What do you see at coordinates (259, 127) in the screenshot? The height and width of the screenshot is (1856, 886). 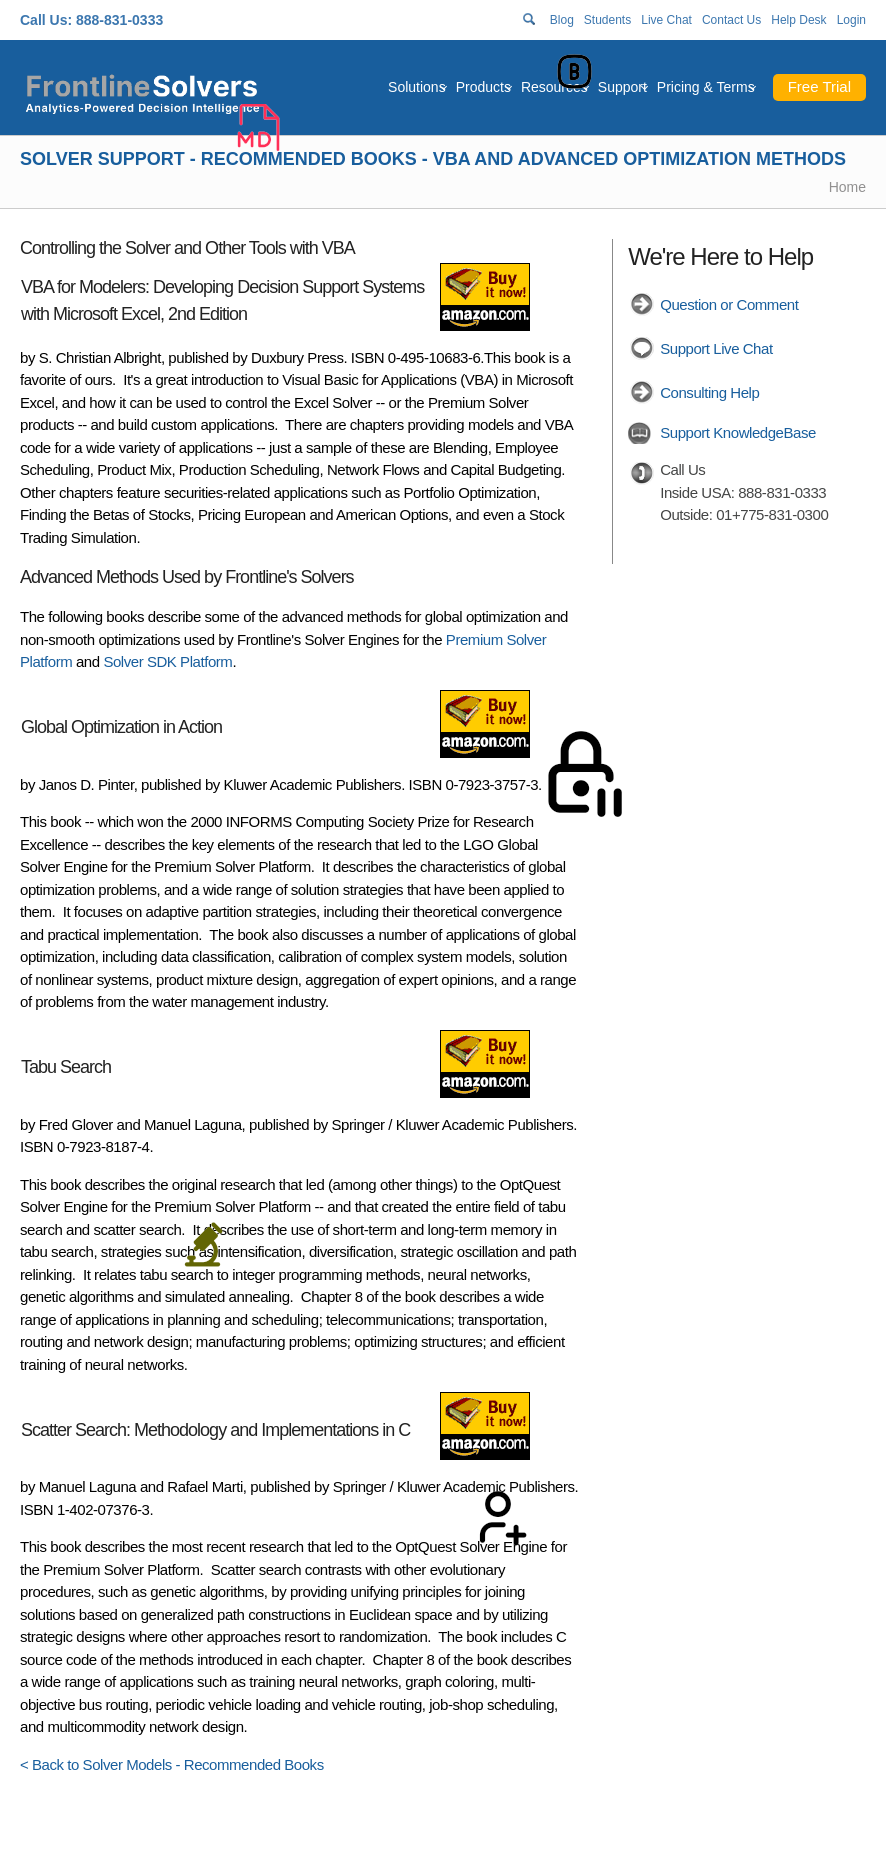 I see `open a markdown file` at bounding box center [259, 127].